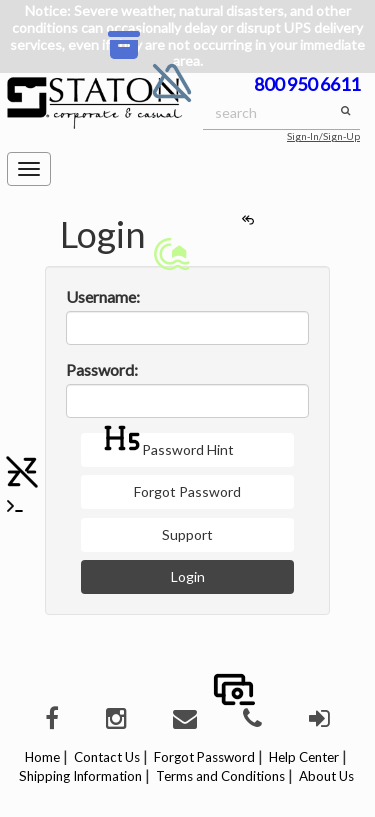 The image size is (375, 817). What do you see at coordinates (248, 220) in the screenshot?
I see `undo multiple actions` at bounding box center [248, 220].